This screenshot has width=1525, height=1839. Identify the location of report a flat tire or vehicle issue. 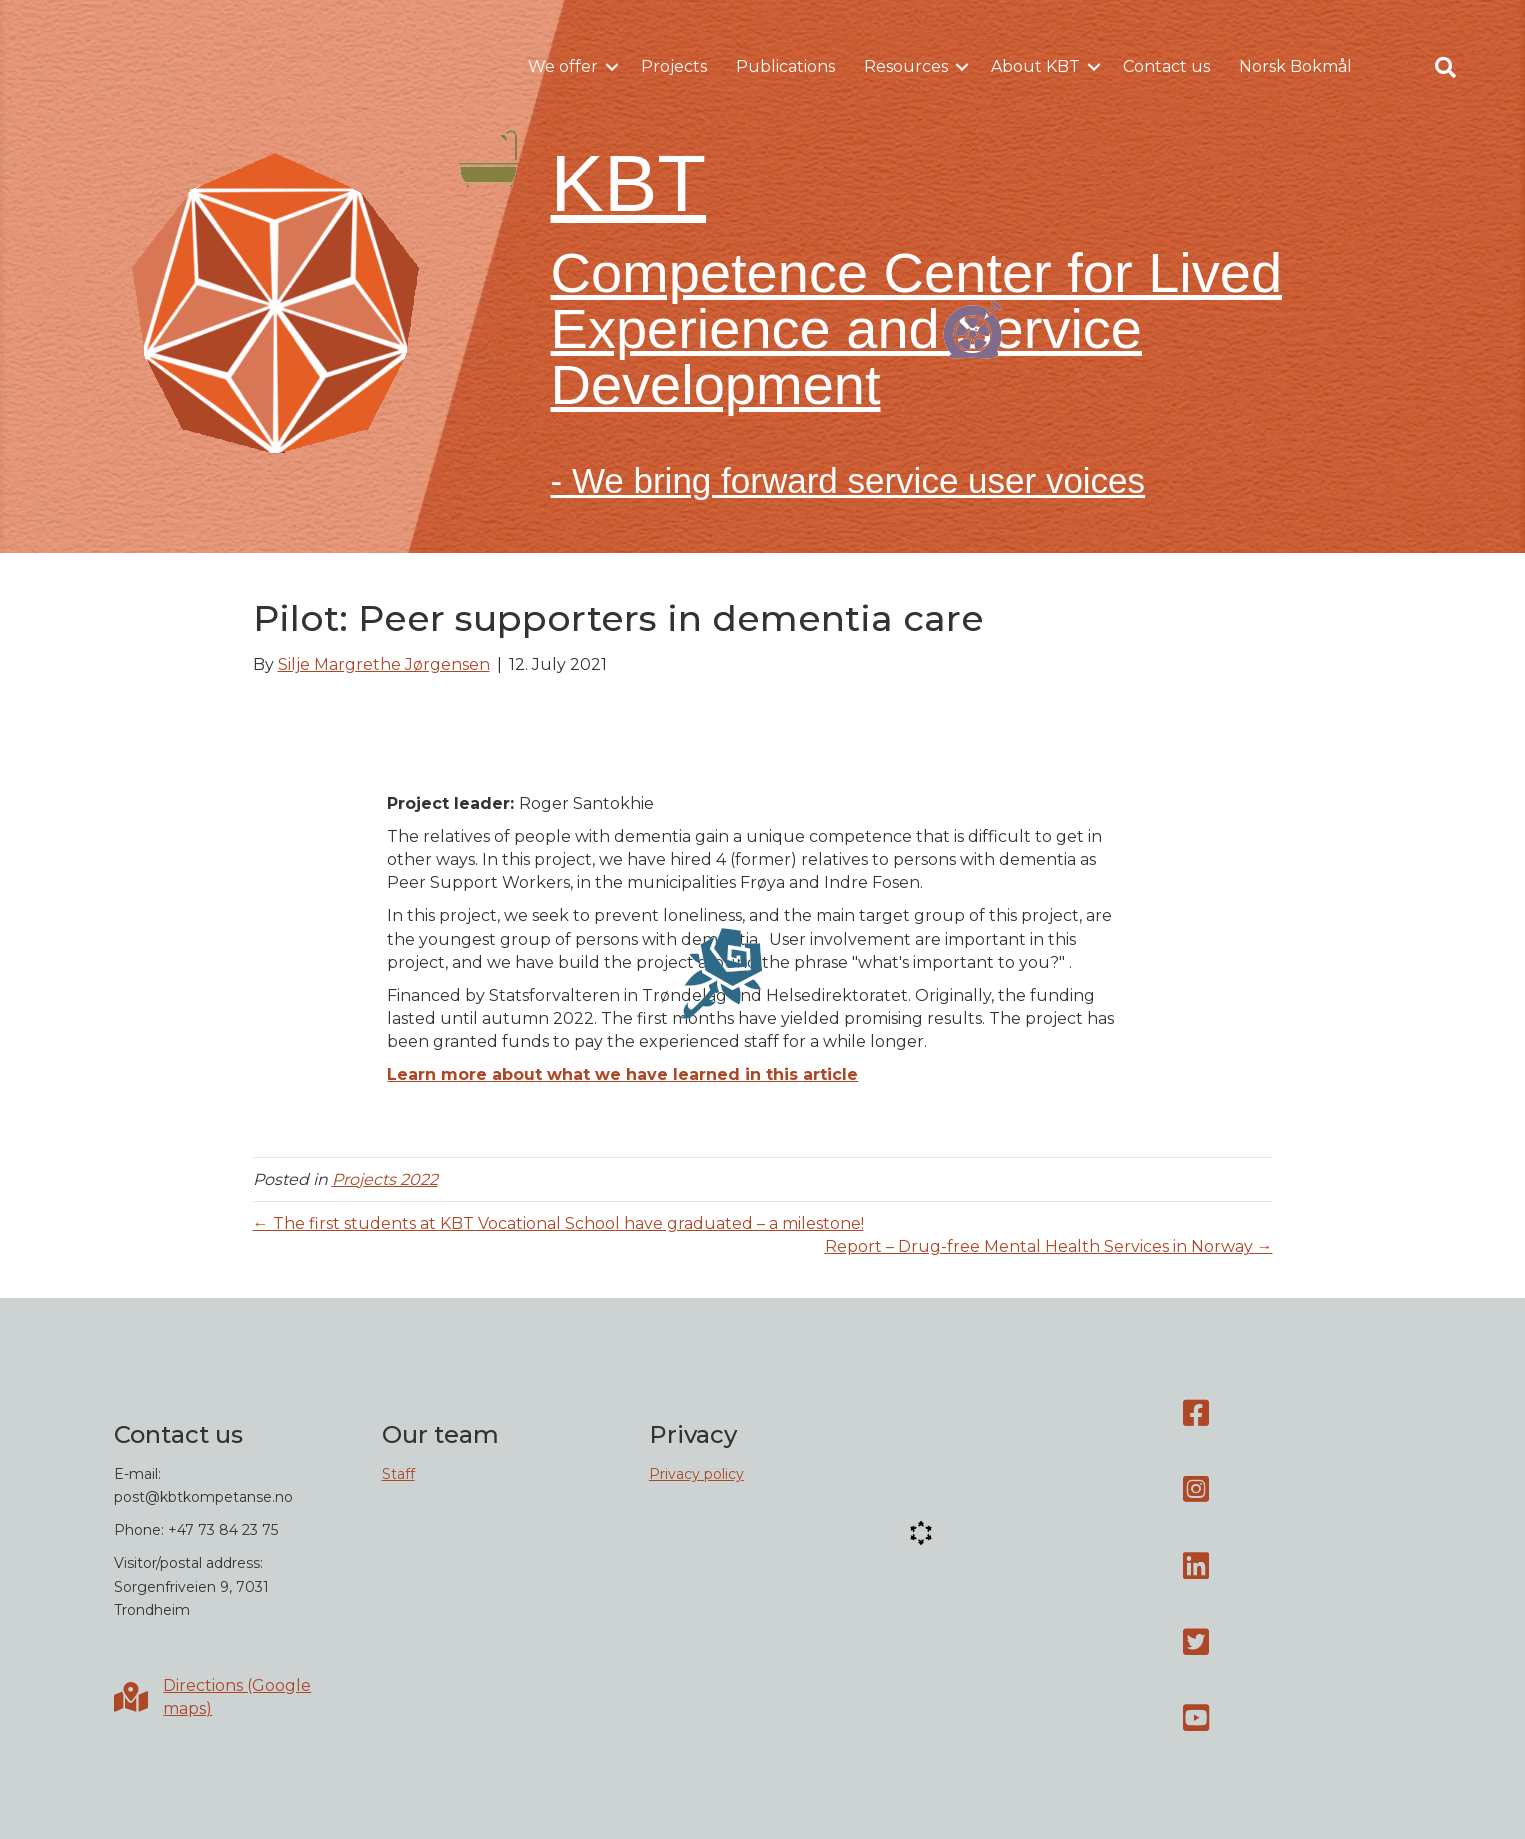
(972, 329).